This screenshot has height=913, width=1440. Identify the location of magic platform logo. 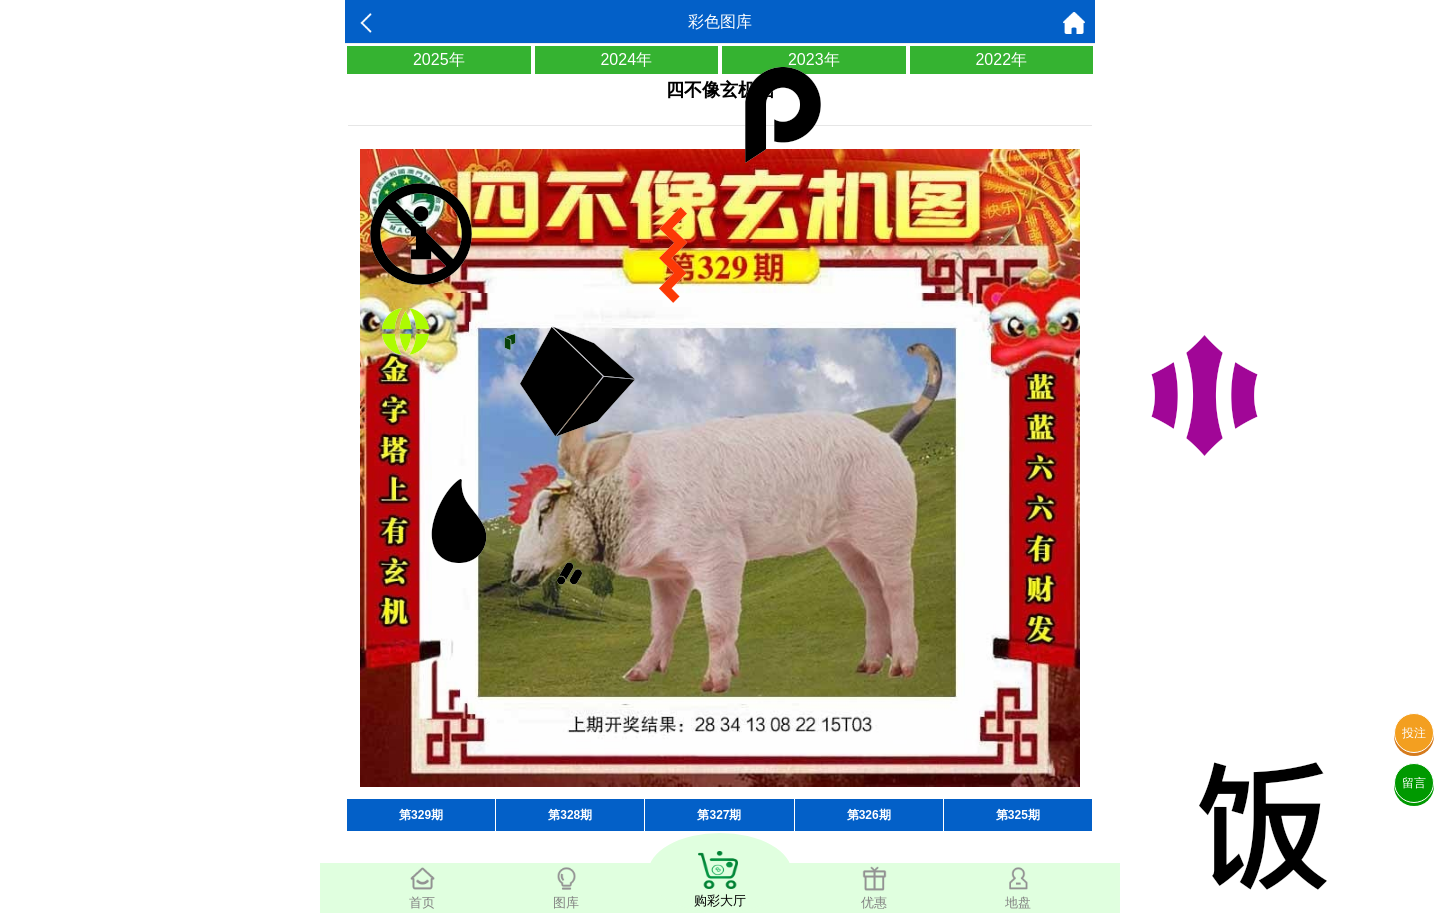
(1204, 395).